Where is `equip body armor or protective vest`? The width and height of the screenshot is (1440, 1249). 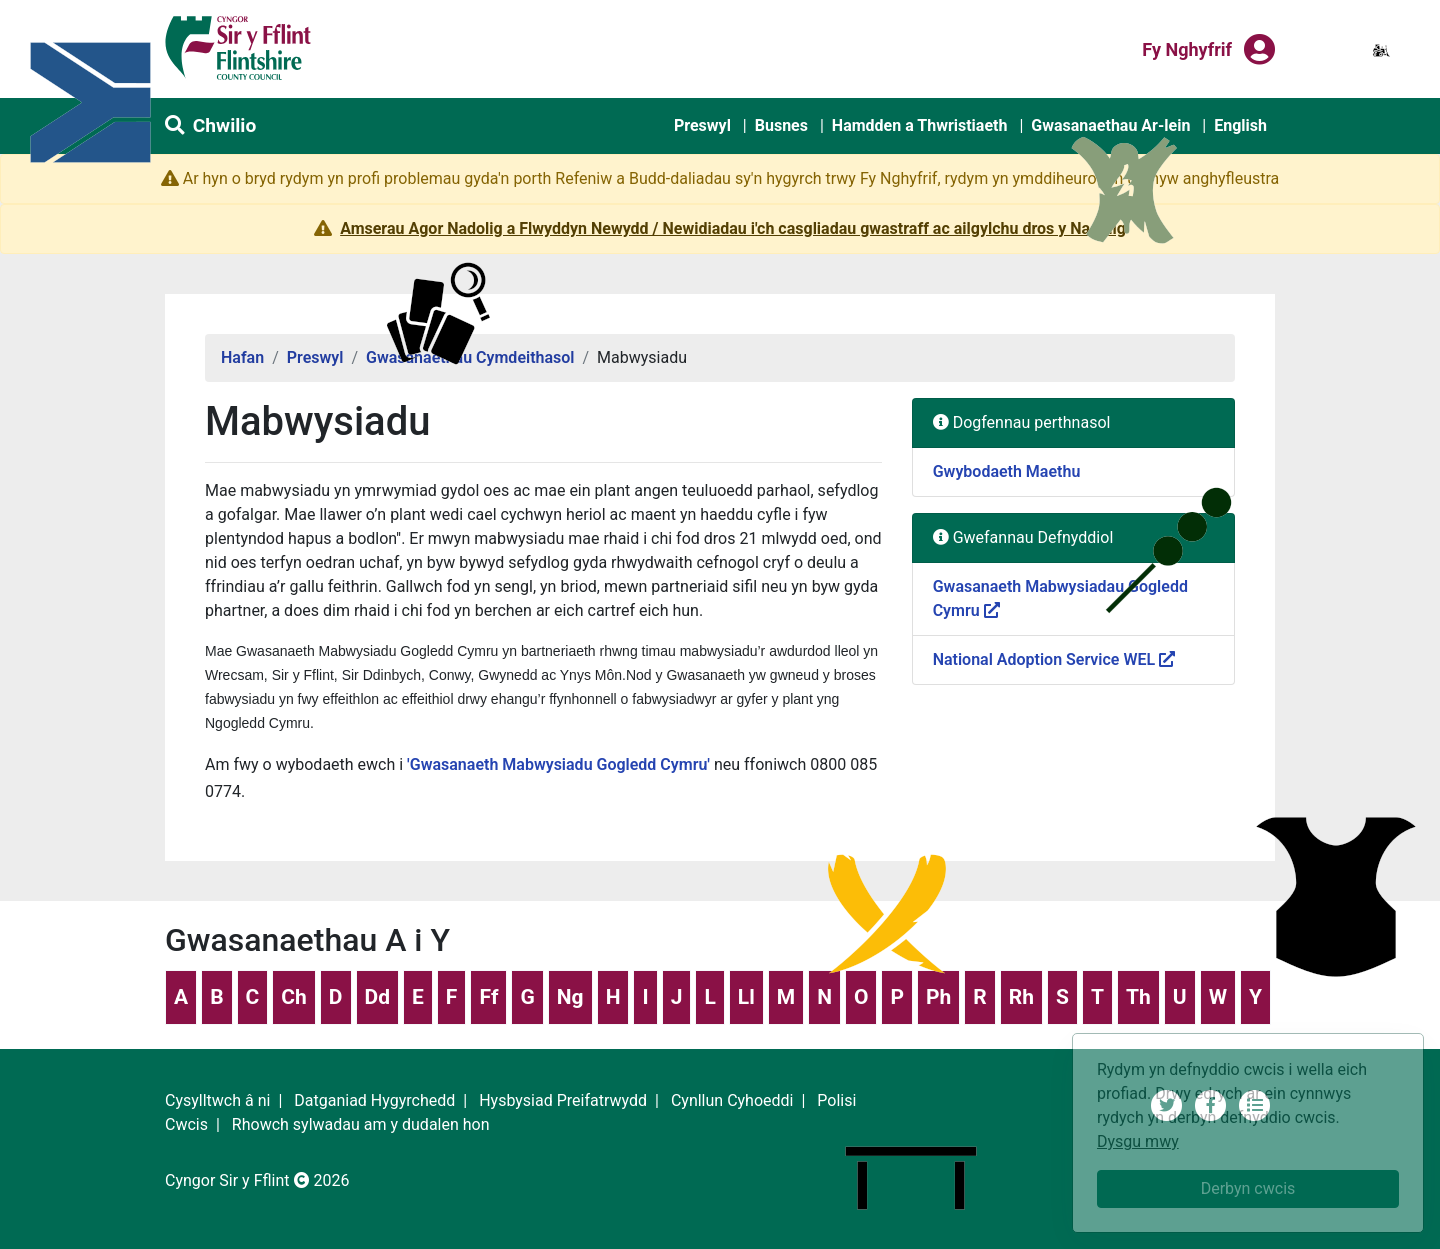
equip body armor or protective vest is located at coordinates (1336, 897).